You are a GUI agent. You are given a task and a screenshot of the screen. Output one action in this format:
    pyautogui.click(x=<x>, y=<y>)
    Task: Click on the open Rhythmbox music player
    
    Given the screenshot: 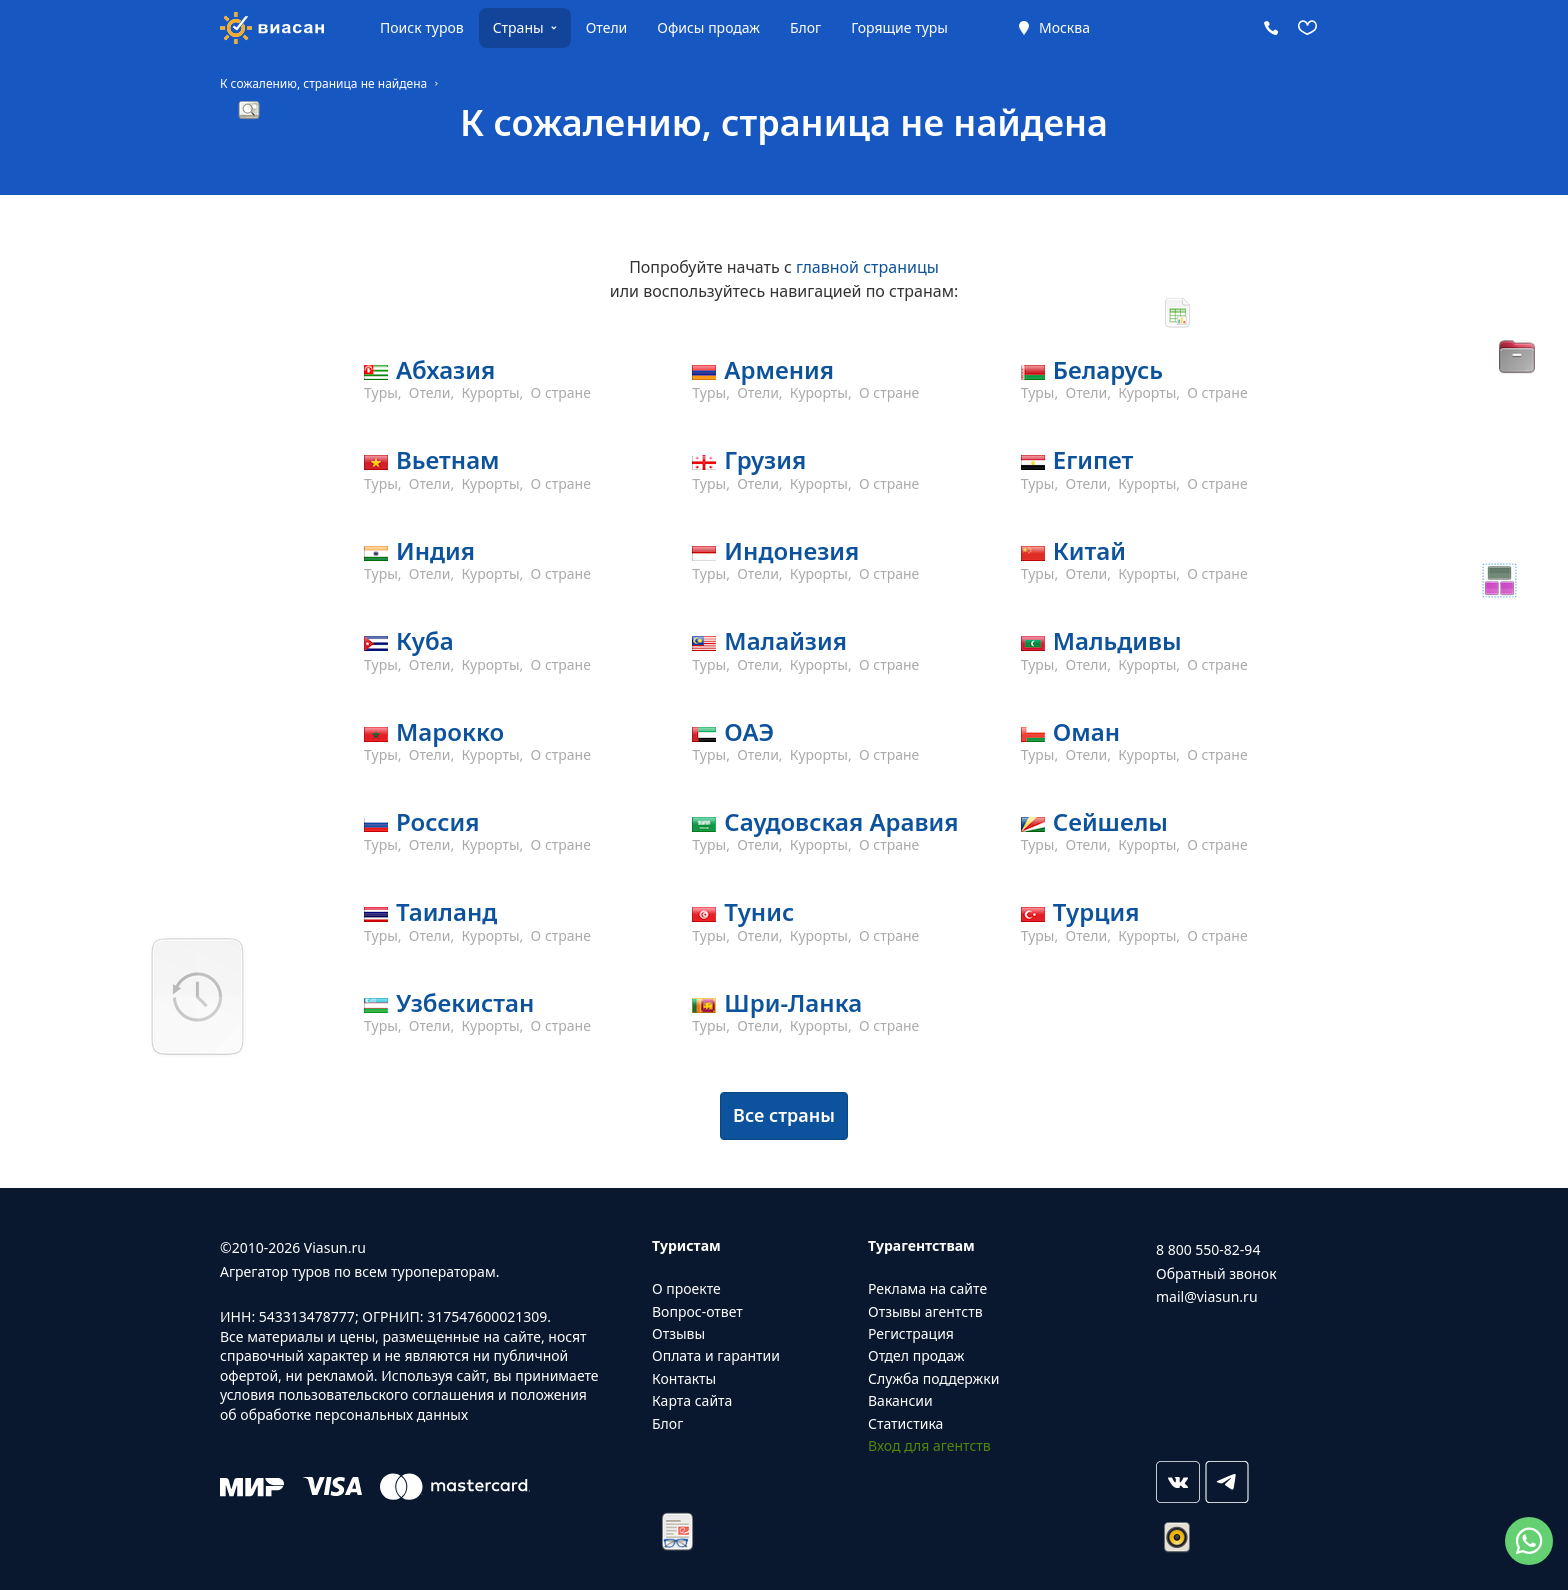 What is the action you would take?
    pyautogui.click(x=1177, y=1537)
    